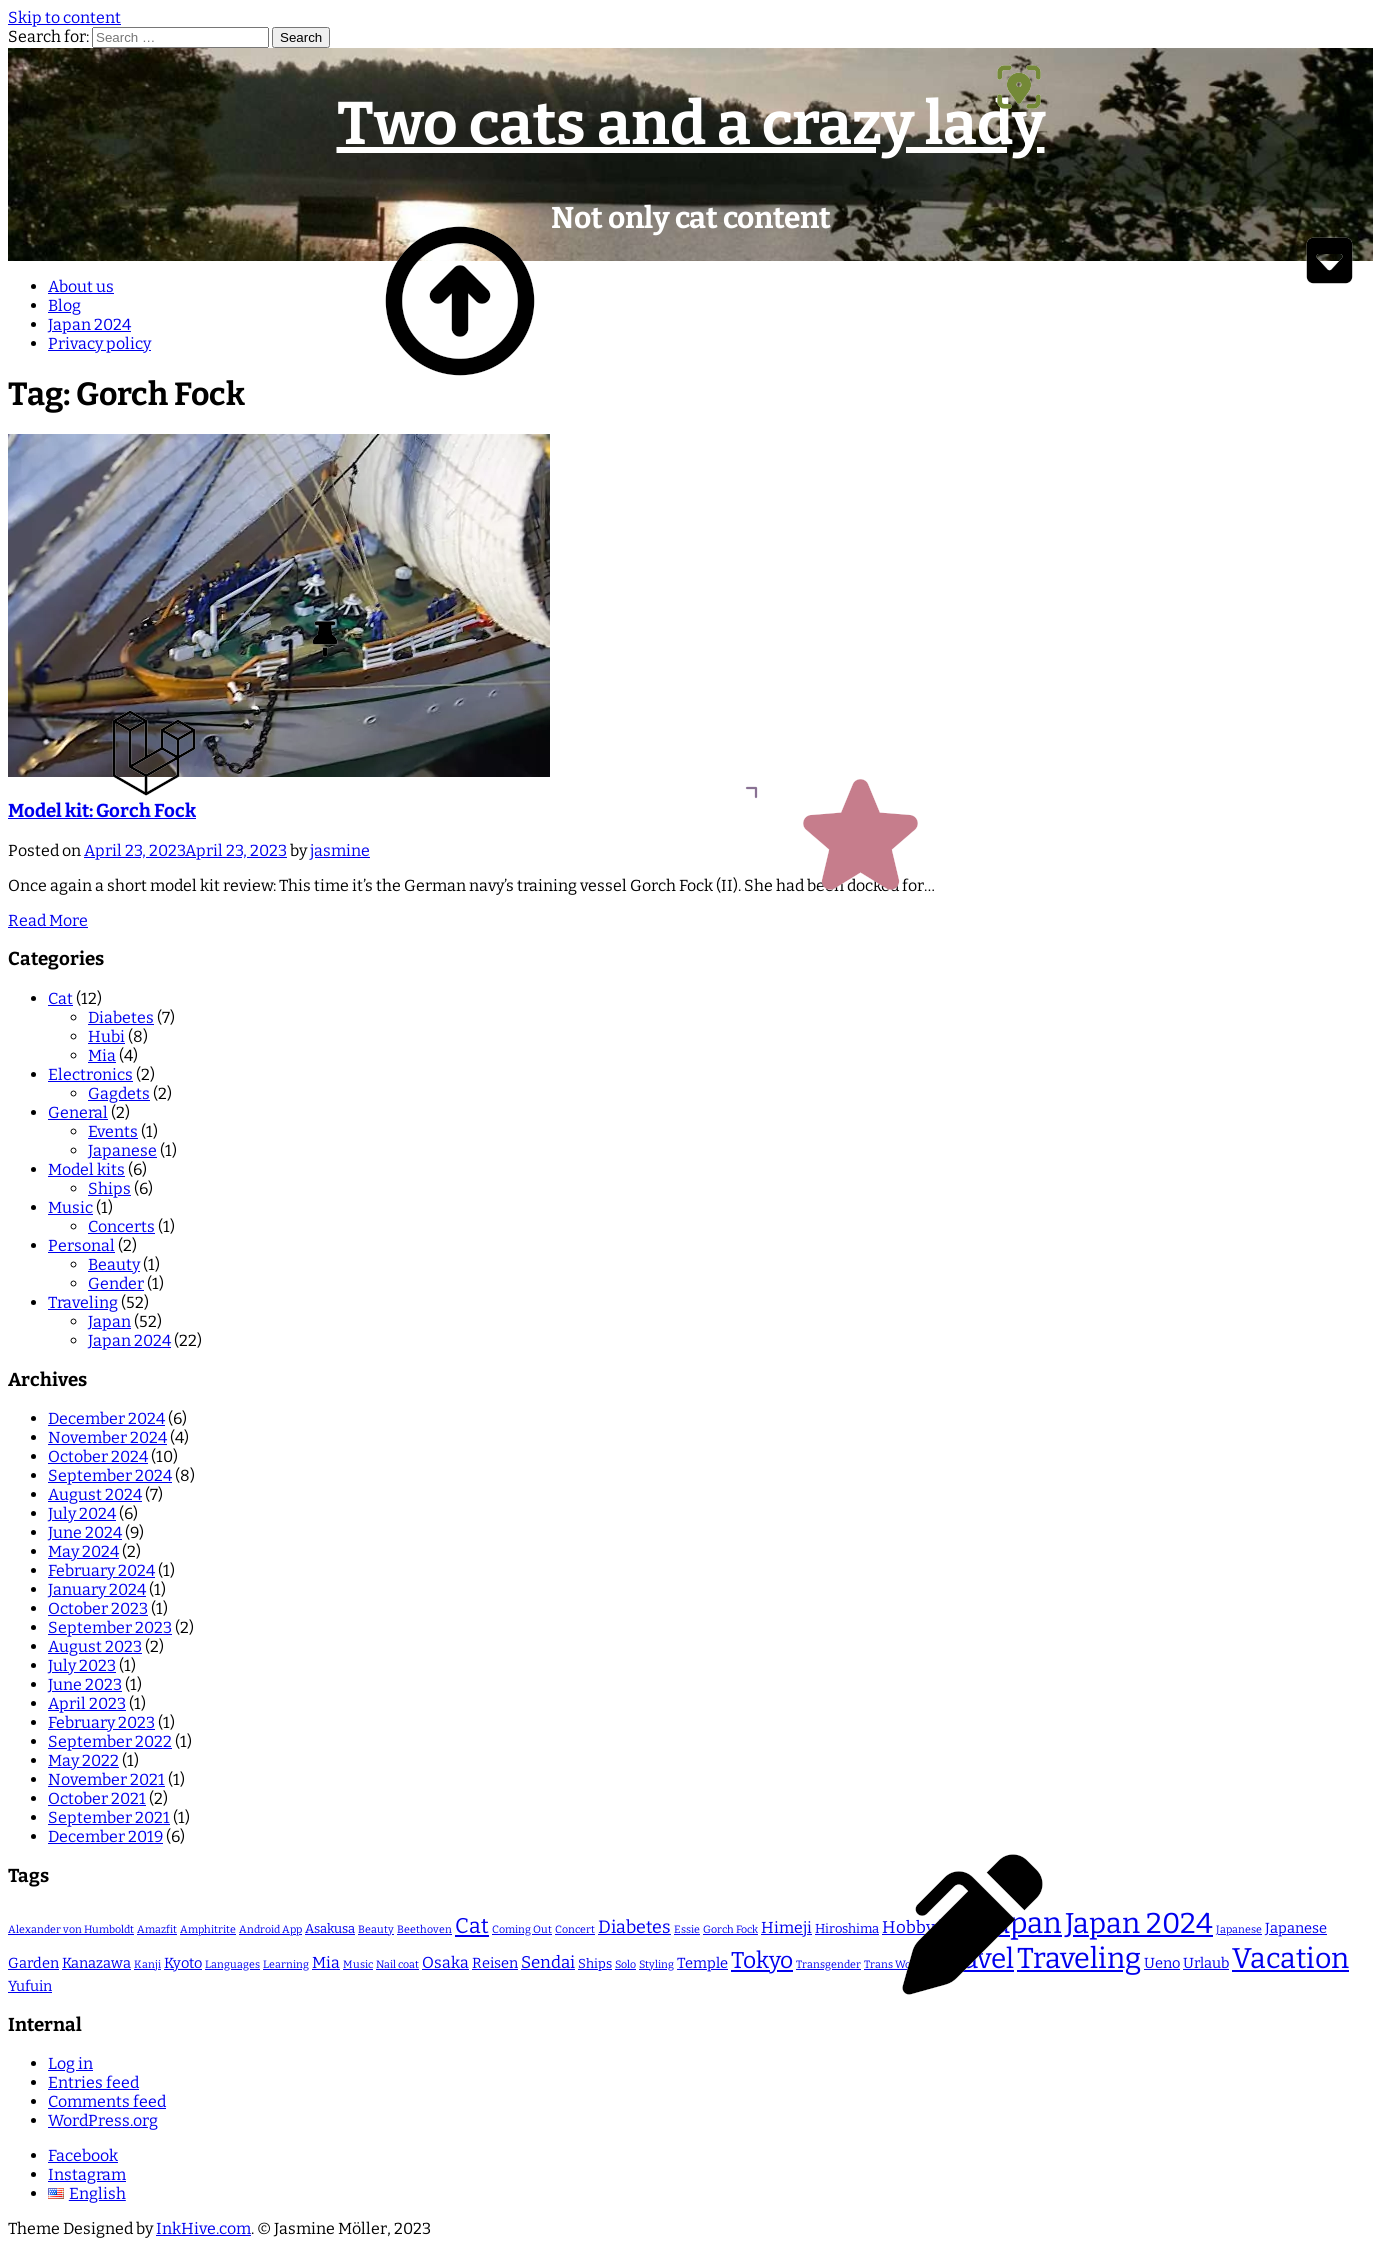 This screenshot has height=2246, width=1381. I want to click on activate live view mode for real-time location tracking, so click(1019, 87).